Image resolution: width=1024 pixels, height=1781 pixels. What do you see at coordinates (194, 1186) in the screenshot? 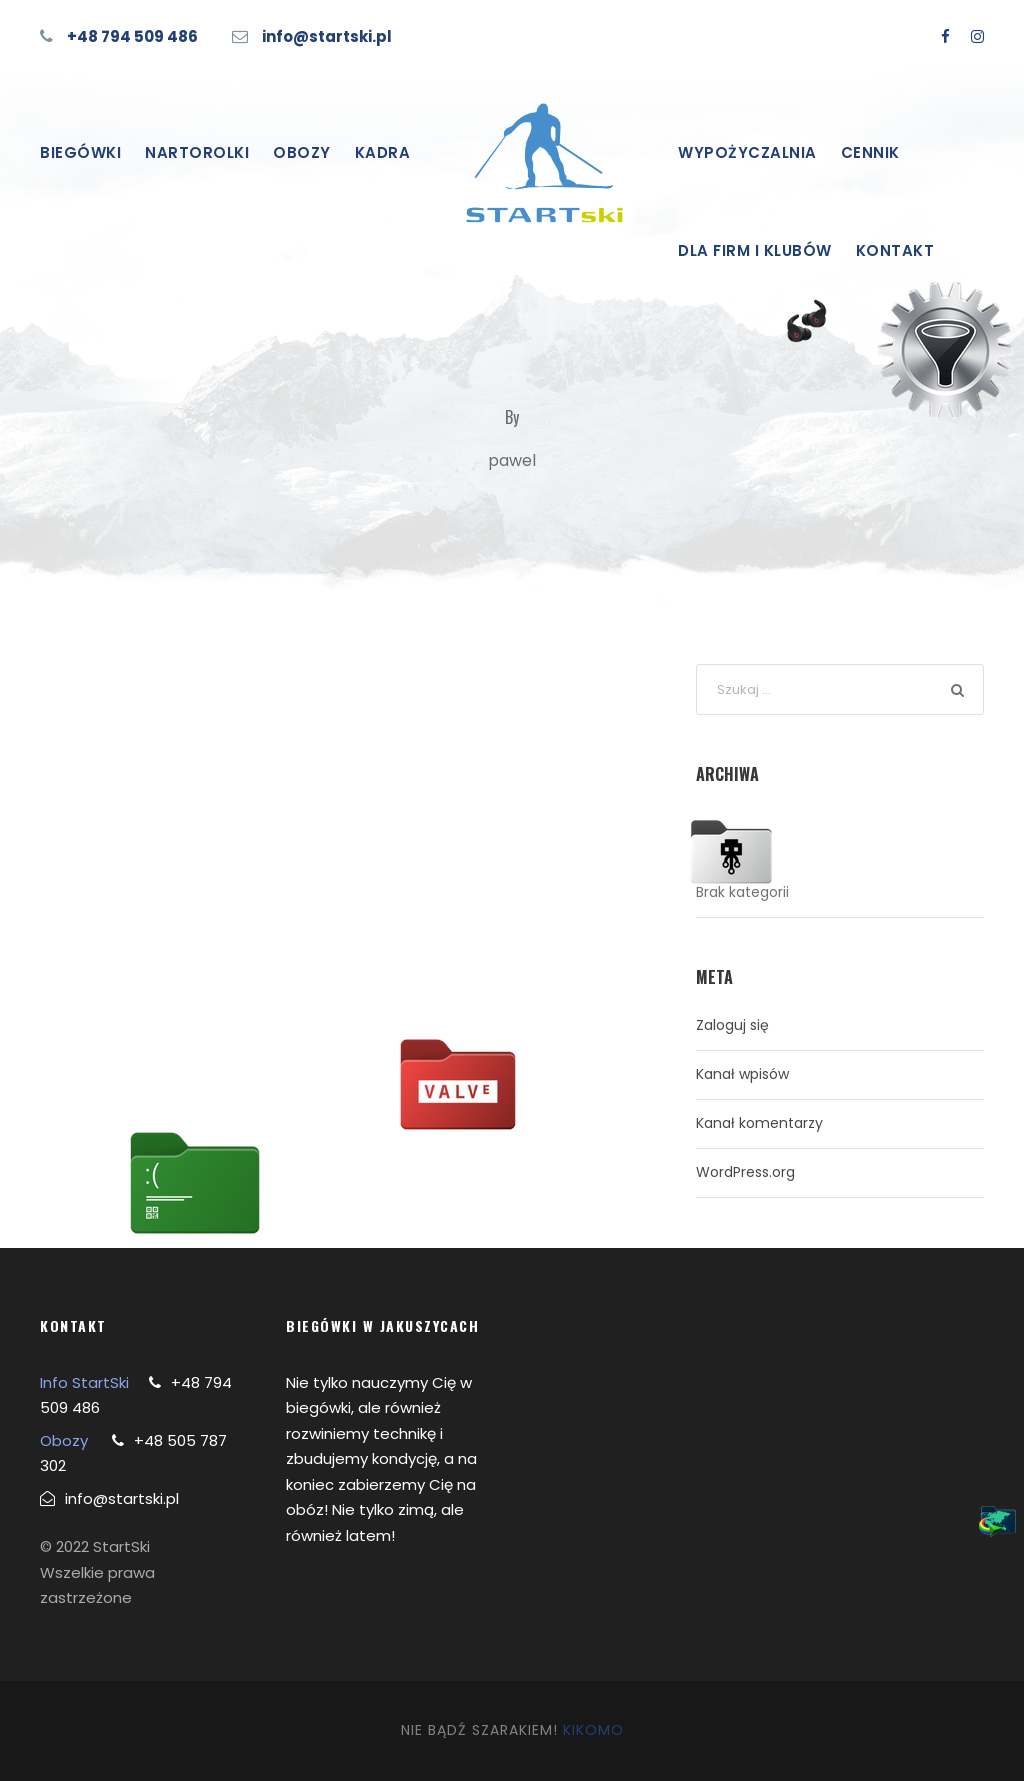
I see `folder containing windows insider or beta system files` at bounding box center [194, 1186].